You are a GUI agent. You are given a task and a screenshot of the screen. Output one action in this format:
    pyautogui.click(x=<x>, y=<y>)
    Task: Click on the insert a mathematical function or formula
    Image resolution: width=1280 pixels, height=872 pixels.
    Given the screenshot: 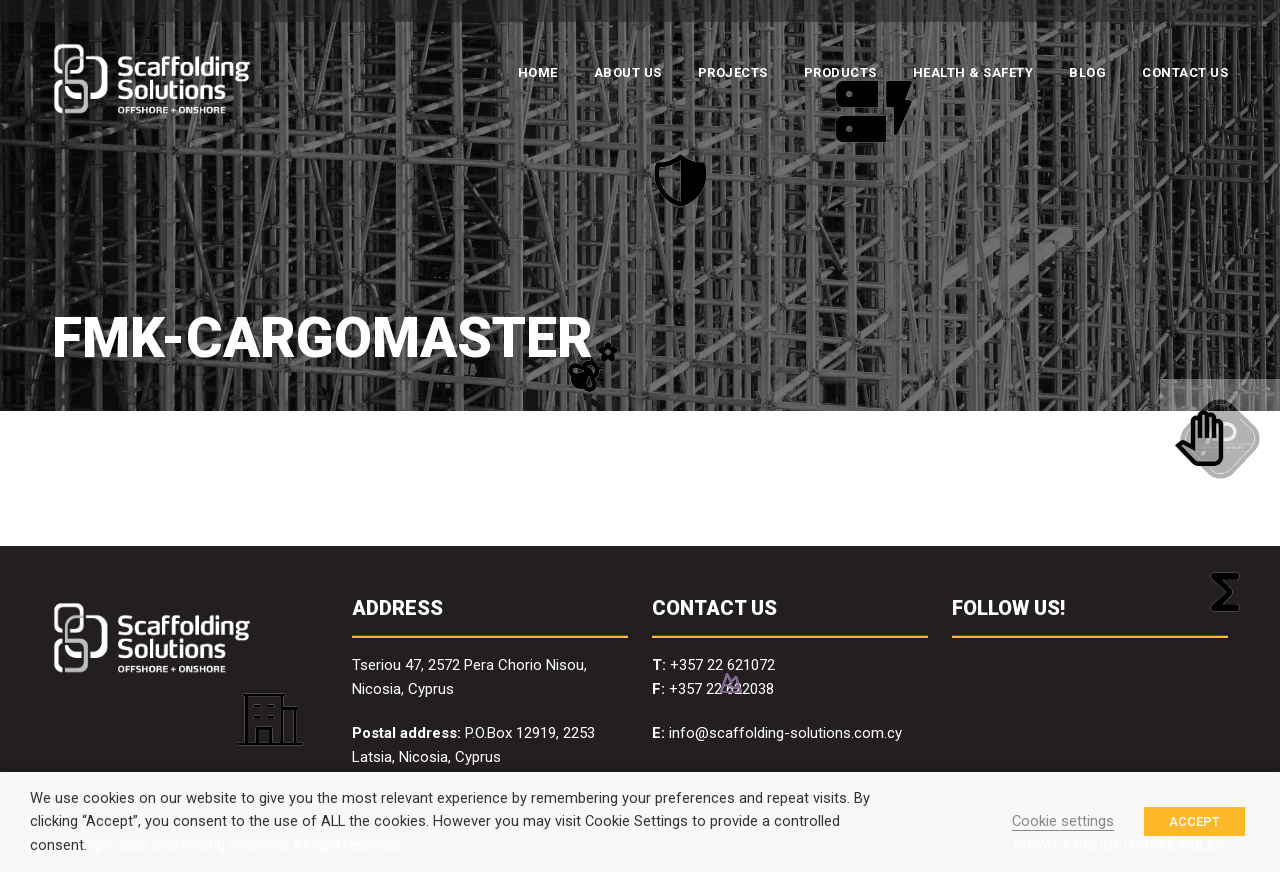 What is the action you would take?
    pyautogui.click(x=1225, y=592)
    